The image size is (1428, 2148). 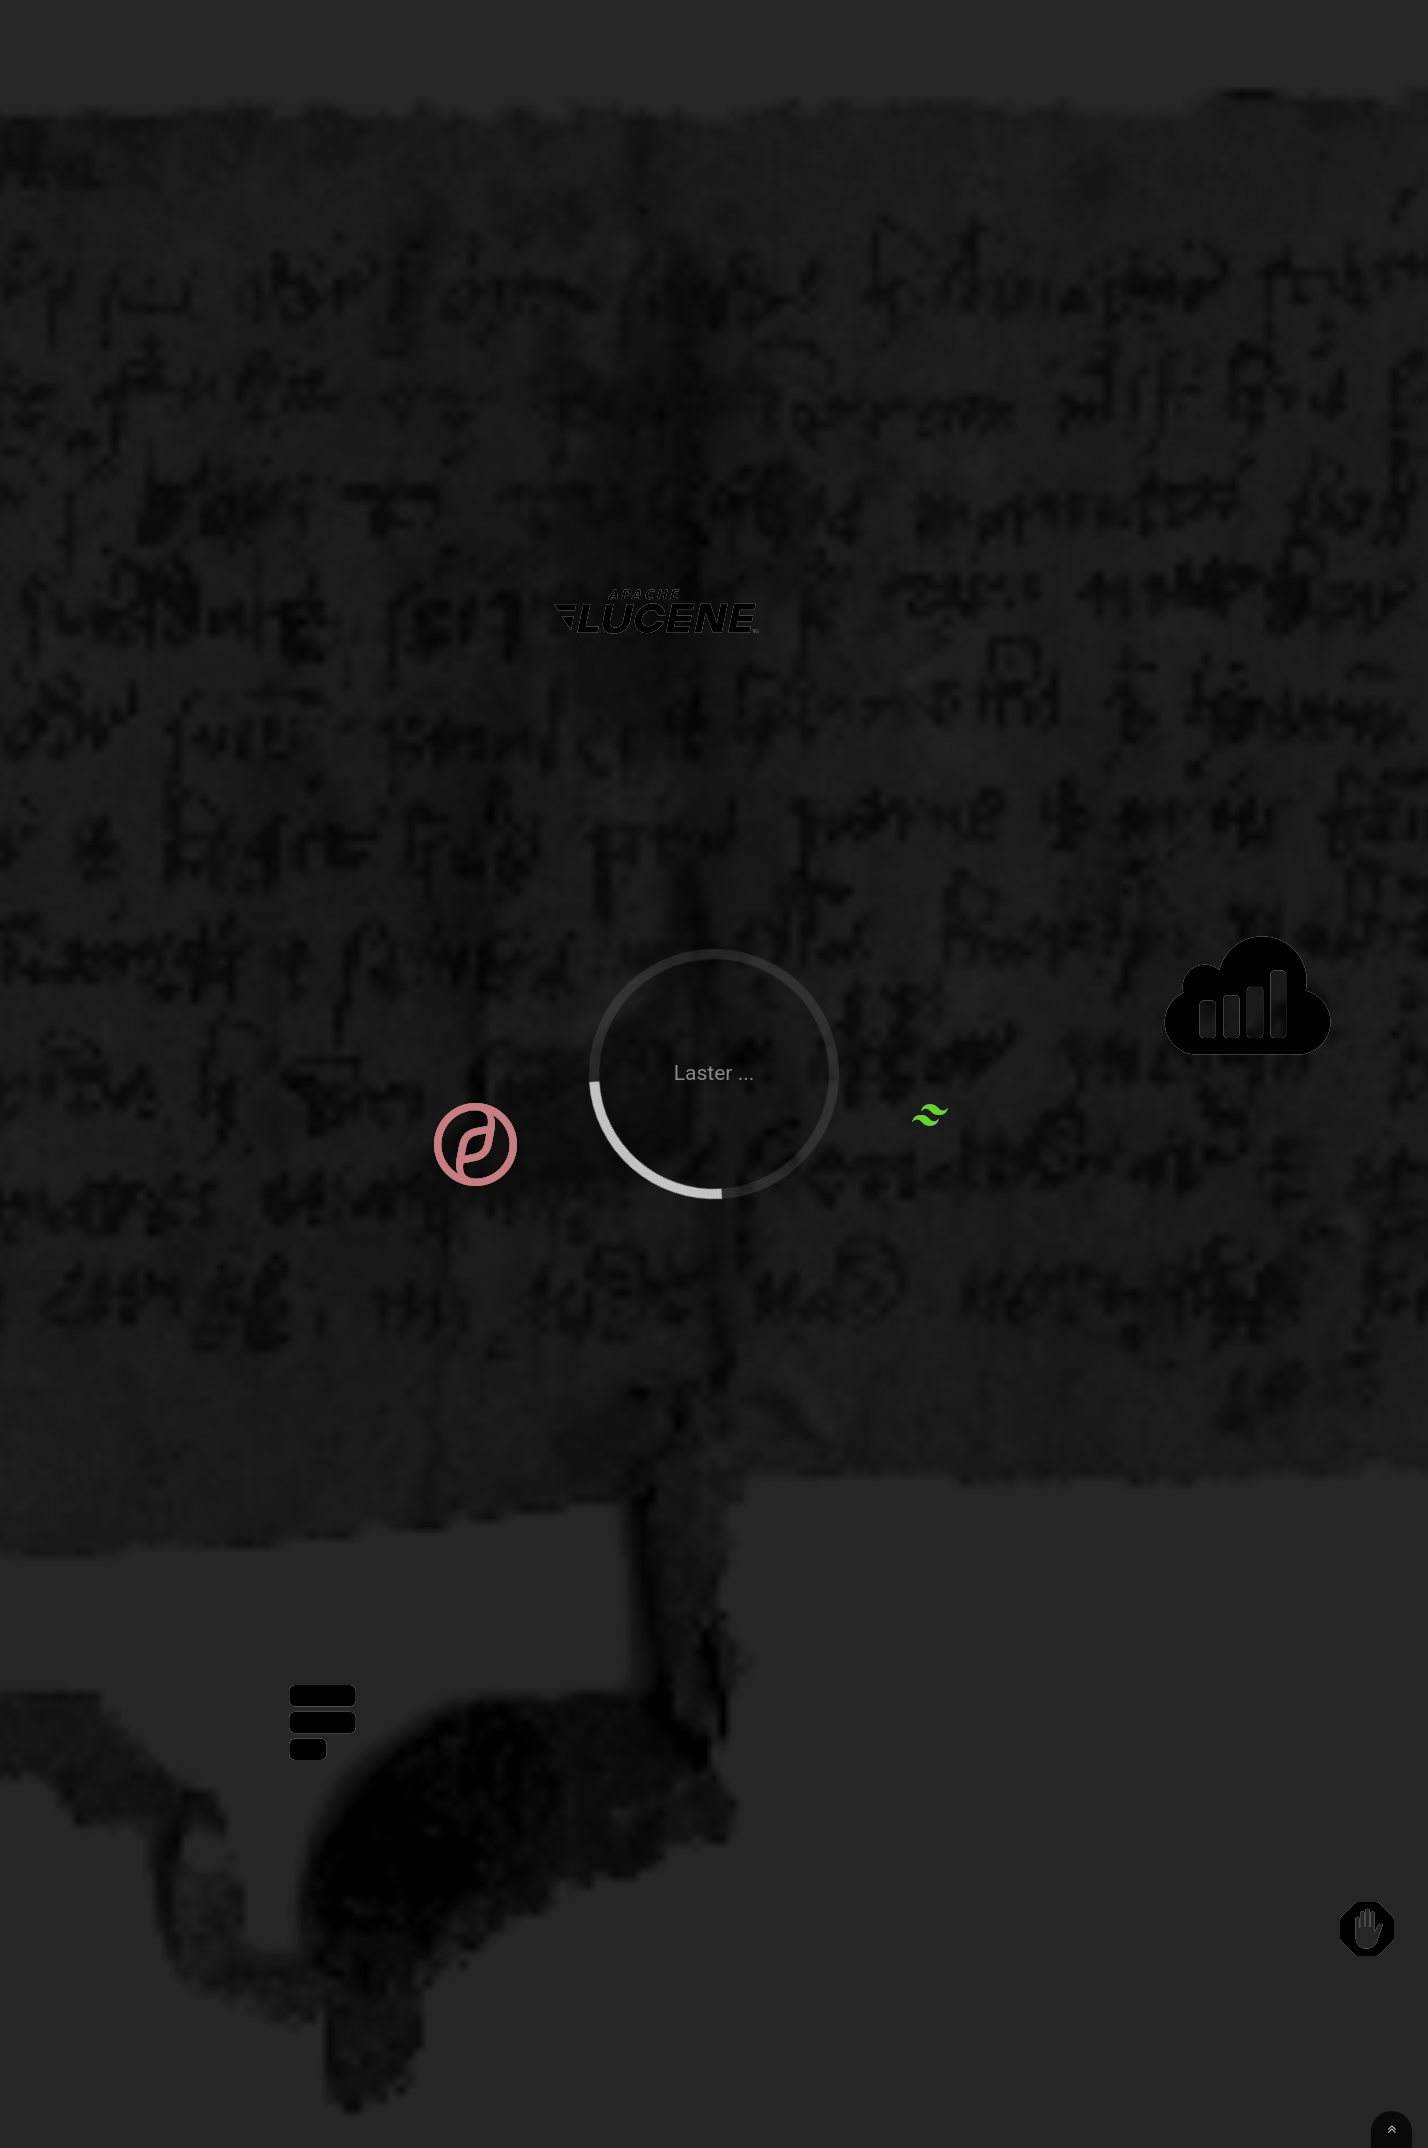 I want to click on apache lucene search library logo, so click(x=656, y=611).